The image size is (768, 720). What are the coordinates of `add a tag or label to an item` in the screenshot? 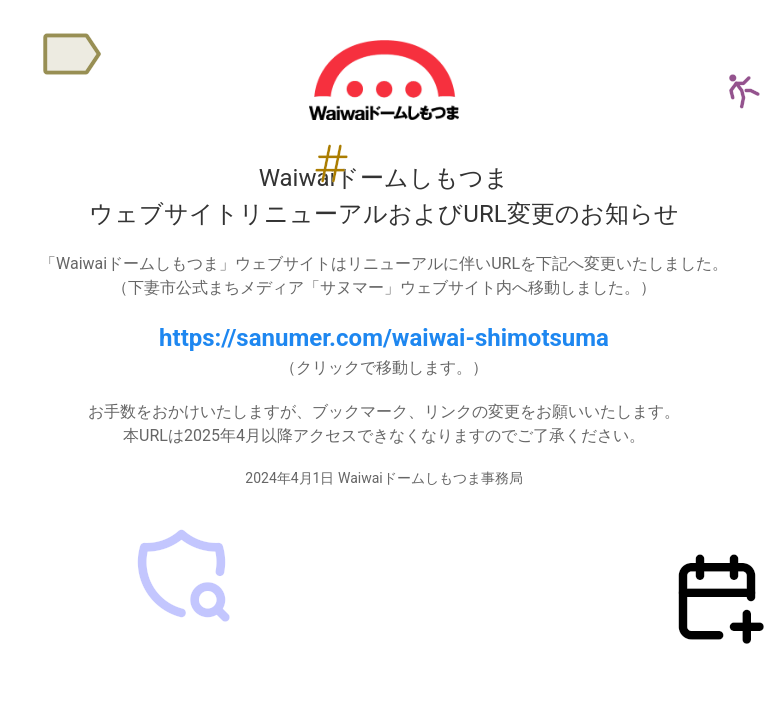 It's located at (70, 54).